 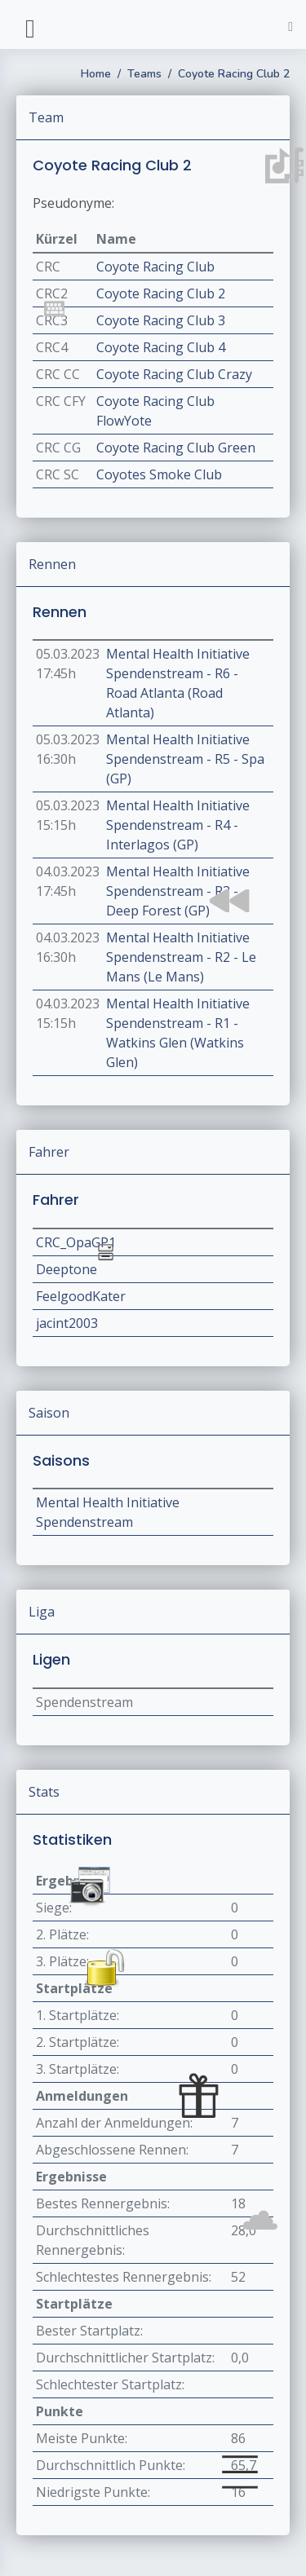 What do you see at coordinates (54, 308) in the screenshot?
I see `switch to keyboard input` at bounding box center [54, 308].